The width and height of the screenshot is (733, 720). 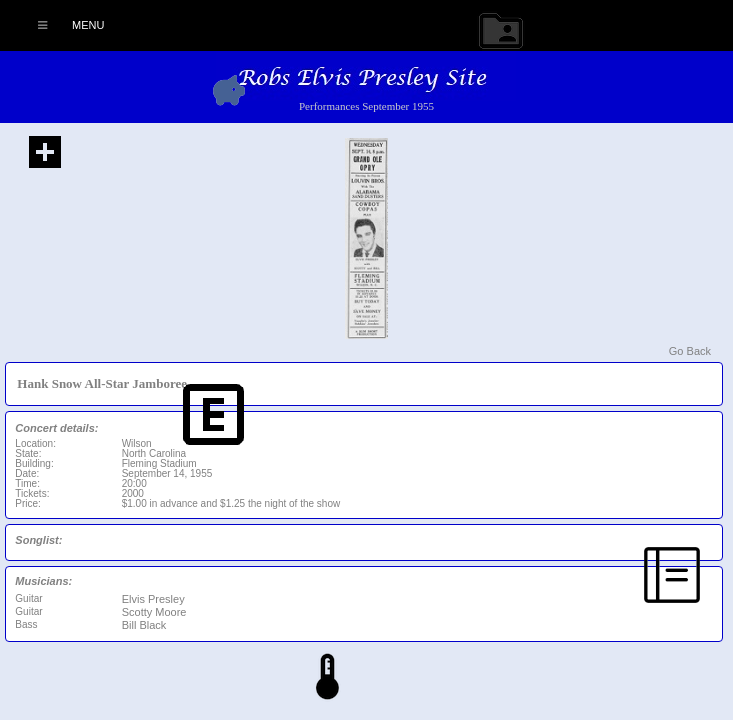 What do you see at coordinates (672, 575) in the screenshot?
I see `open your notebook or notes` at bounding box center [672, 575].